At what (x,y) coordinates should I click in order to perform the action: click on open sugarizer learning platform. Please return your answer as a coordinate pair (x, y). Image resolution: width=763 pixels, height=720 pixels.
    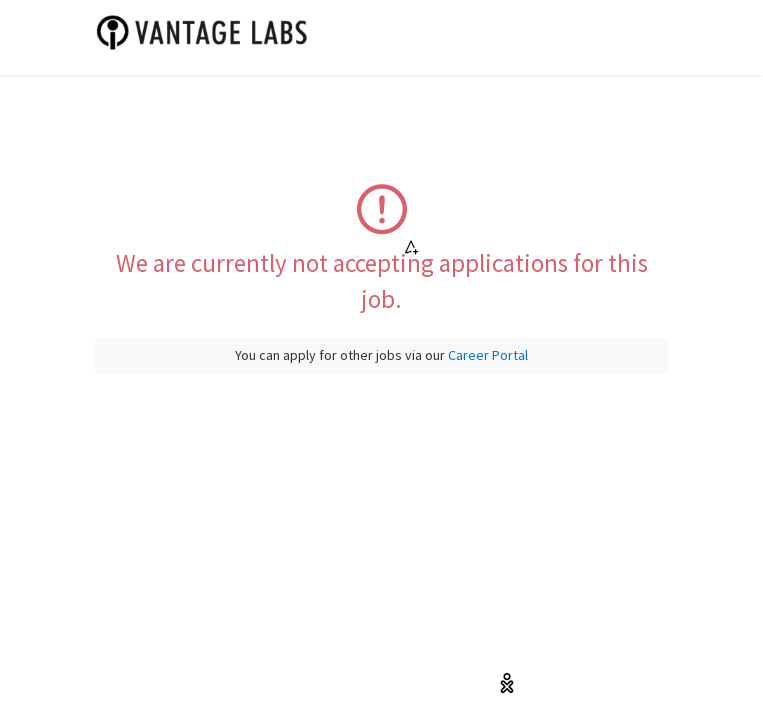
    Looking at the image, I should click on (507, 683).